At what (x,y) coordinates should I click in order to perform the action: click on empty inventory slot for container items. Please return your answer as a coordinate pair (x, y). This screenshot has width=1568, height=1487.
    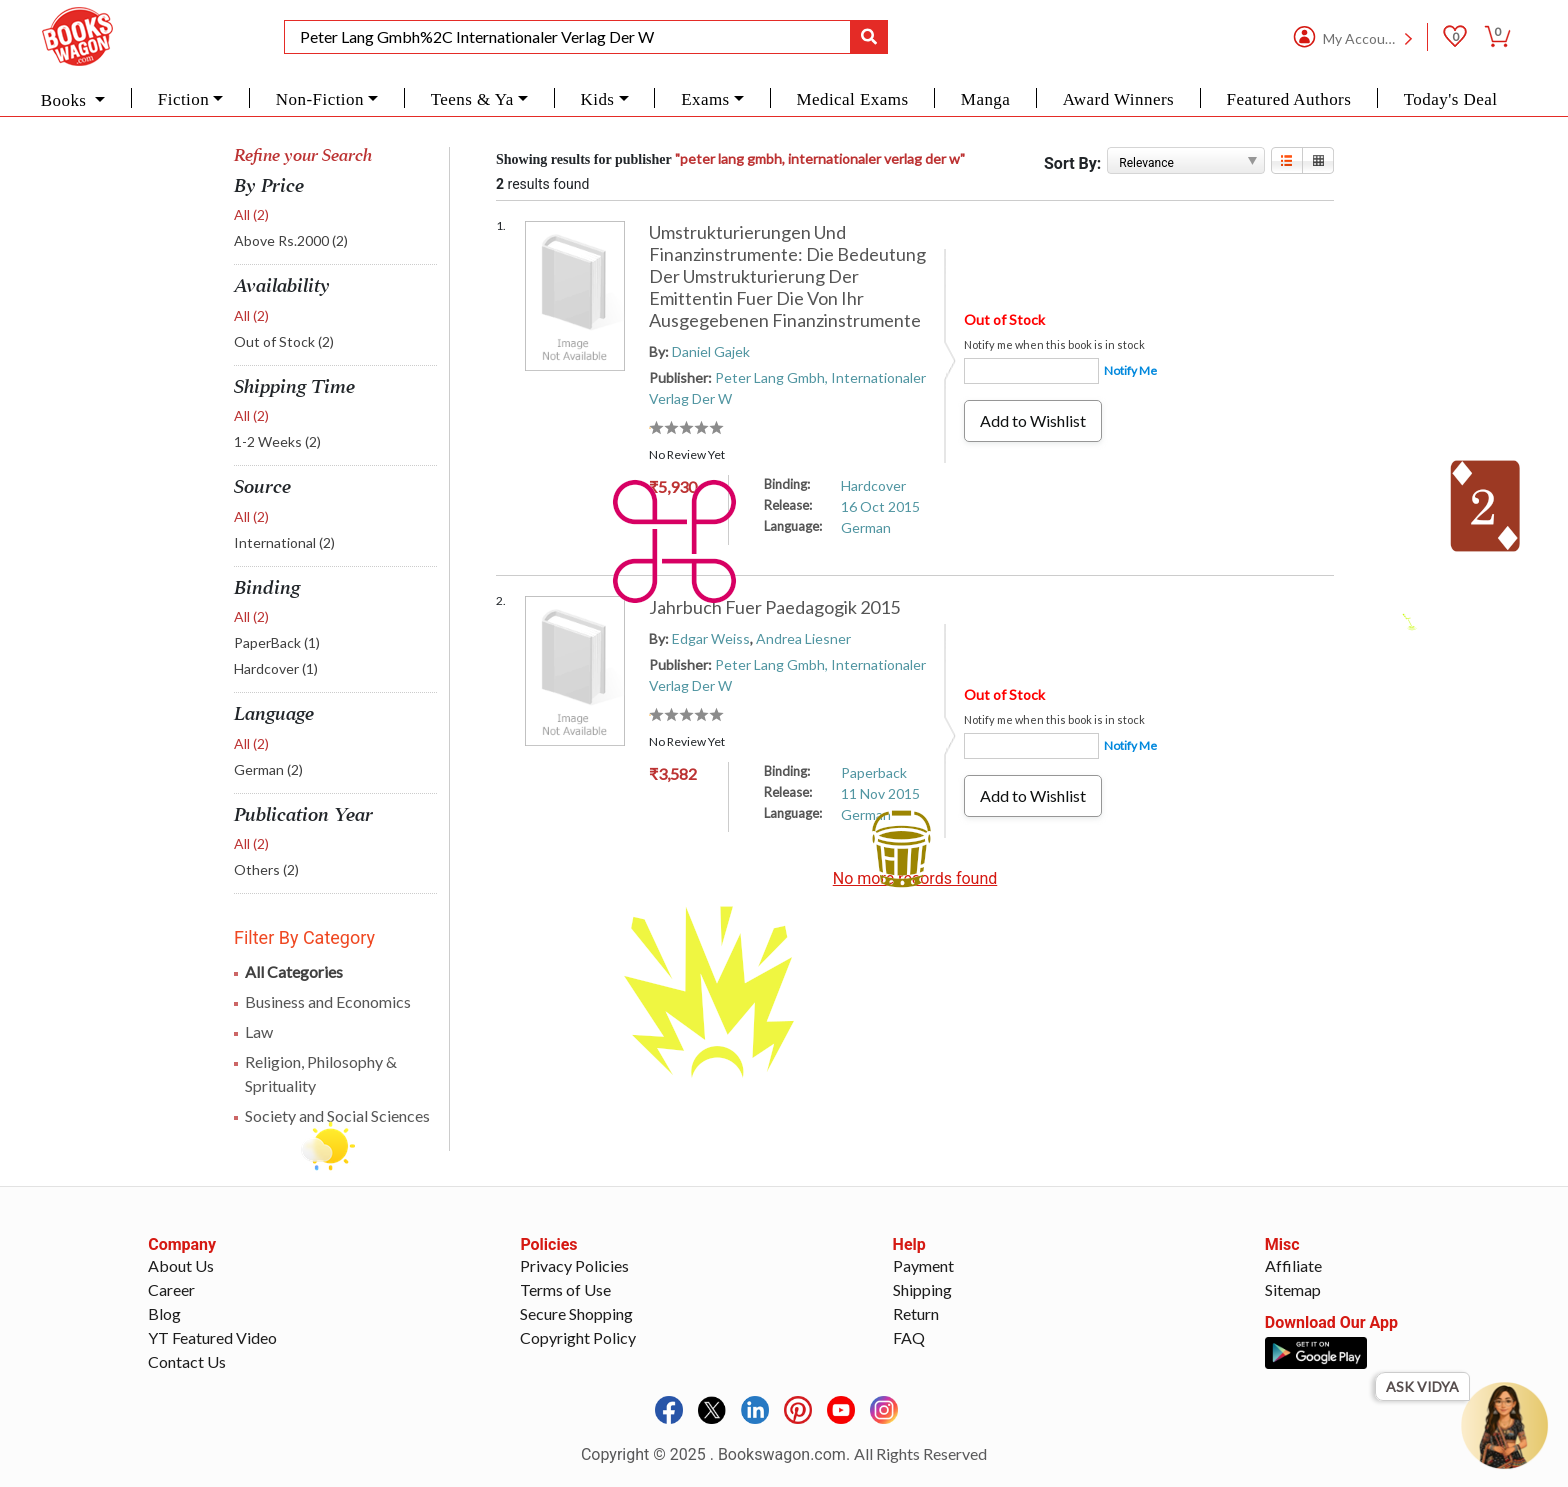
    Looking at the image, I should click on (901, 846).